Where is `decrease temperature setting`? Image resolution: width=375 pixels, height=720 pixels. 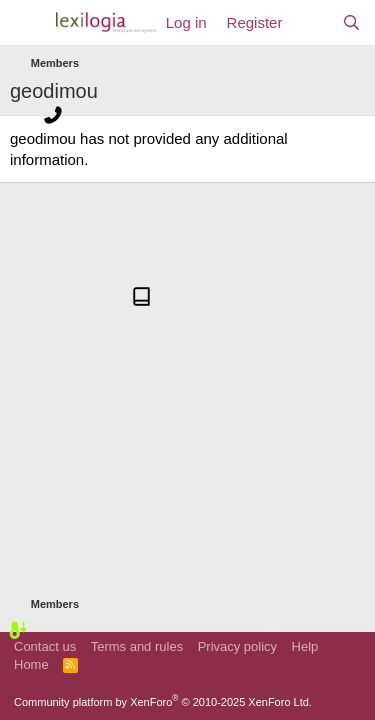
decrease temperature setting is located at coordinates (18, 630).